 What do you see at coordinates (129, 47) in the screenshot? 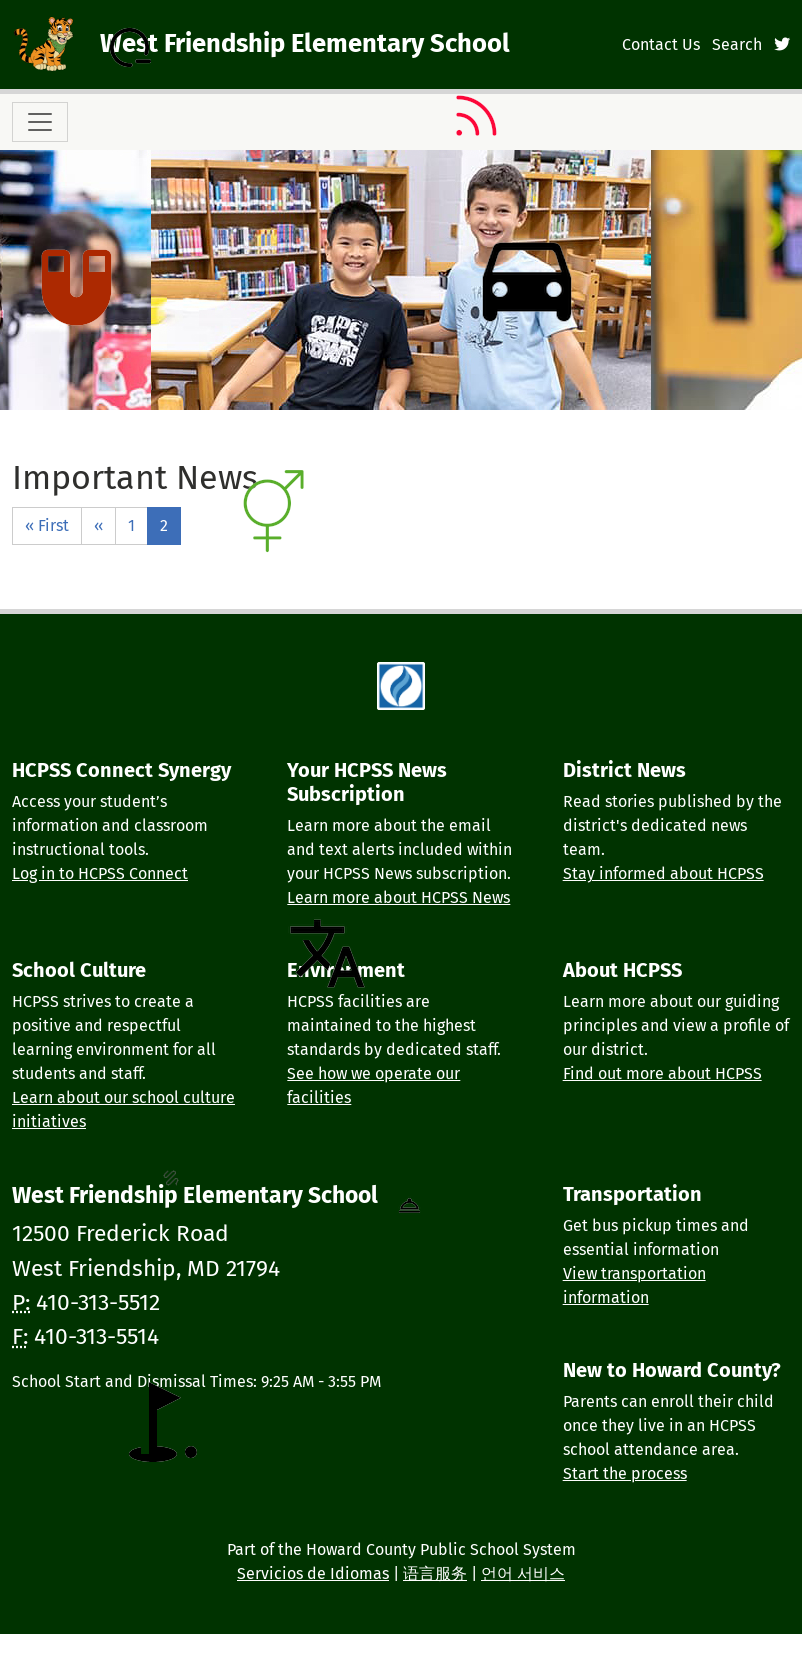
I see `remove item from a list or collection` at bounding box center [129, 47].